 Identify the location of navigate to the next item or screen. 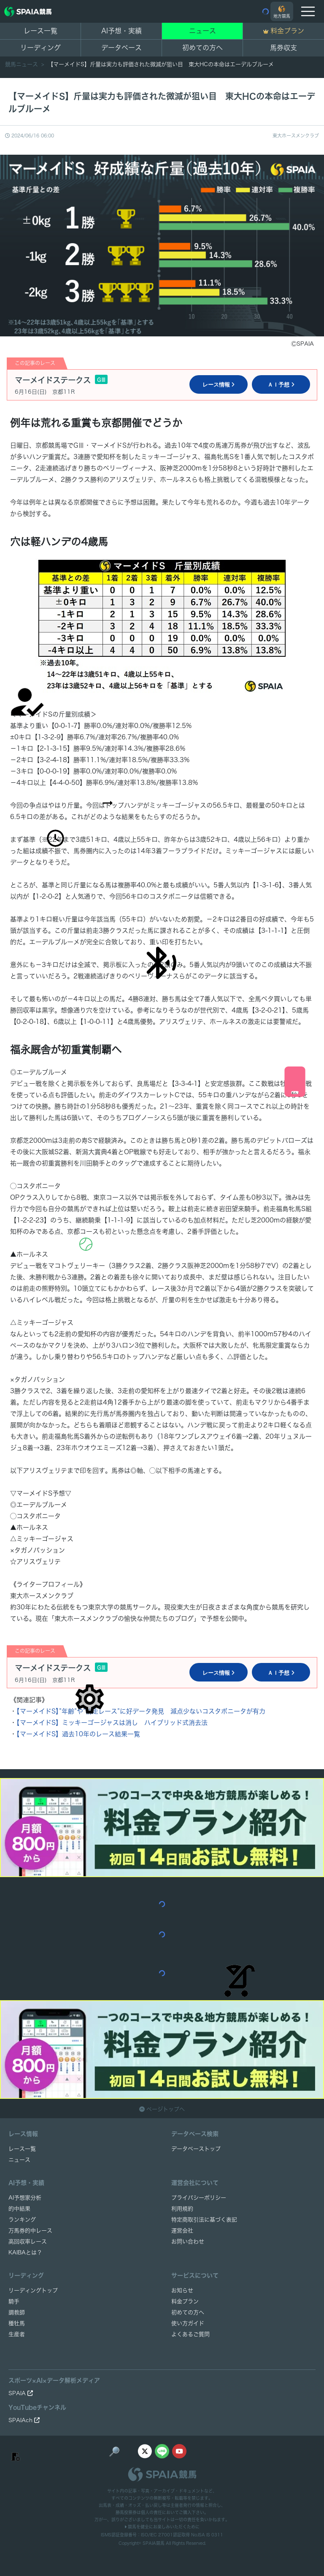
(108, 803).